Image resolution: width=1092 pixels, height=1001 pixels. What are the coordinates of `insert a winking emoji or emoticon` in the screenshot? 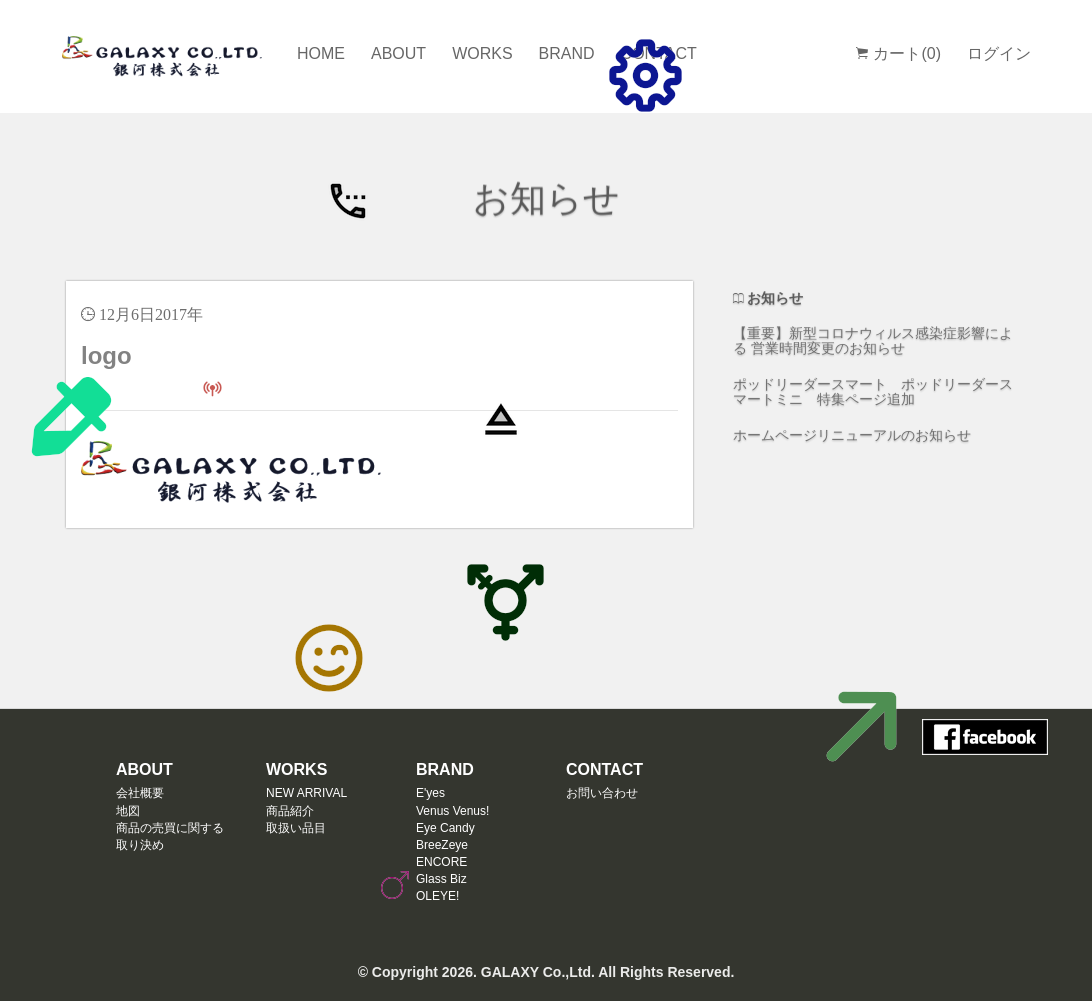 It's located at (329, 658).